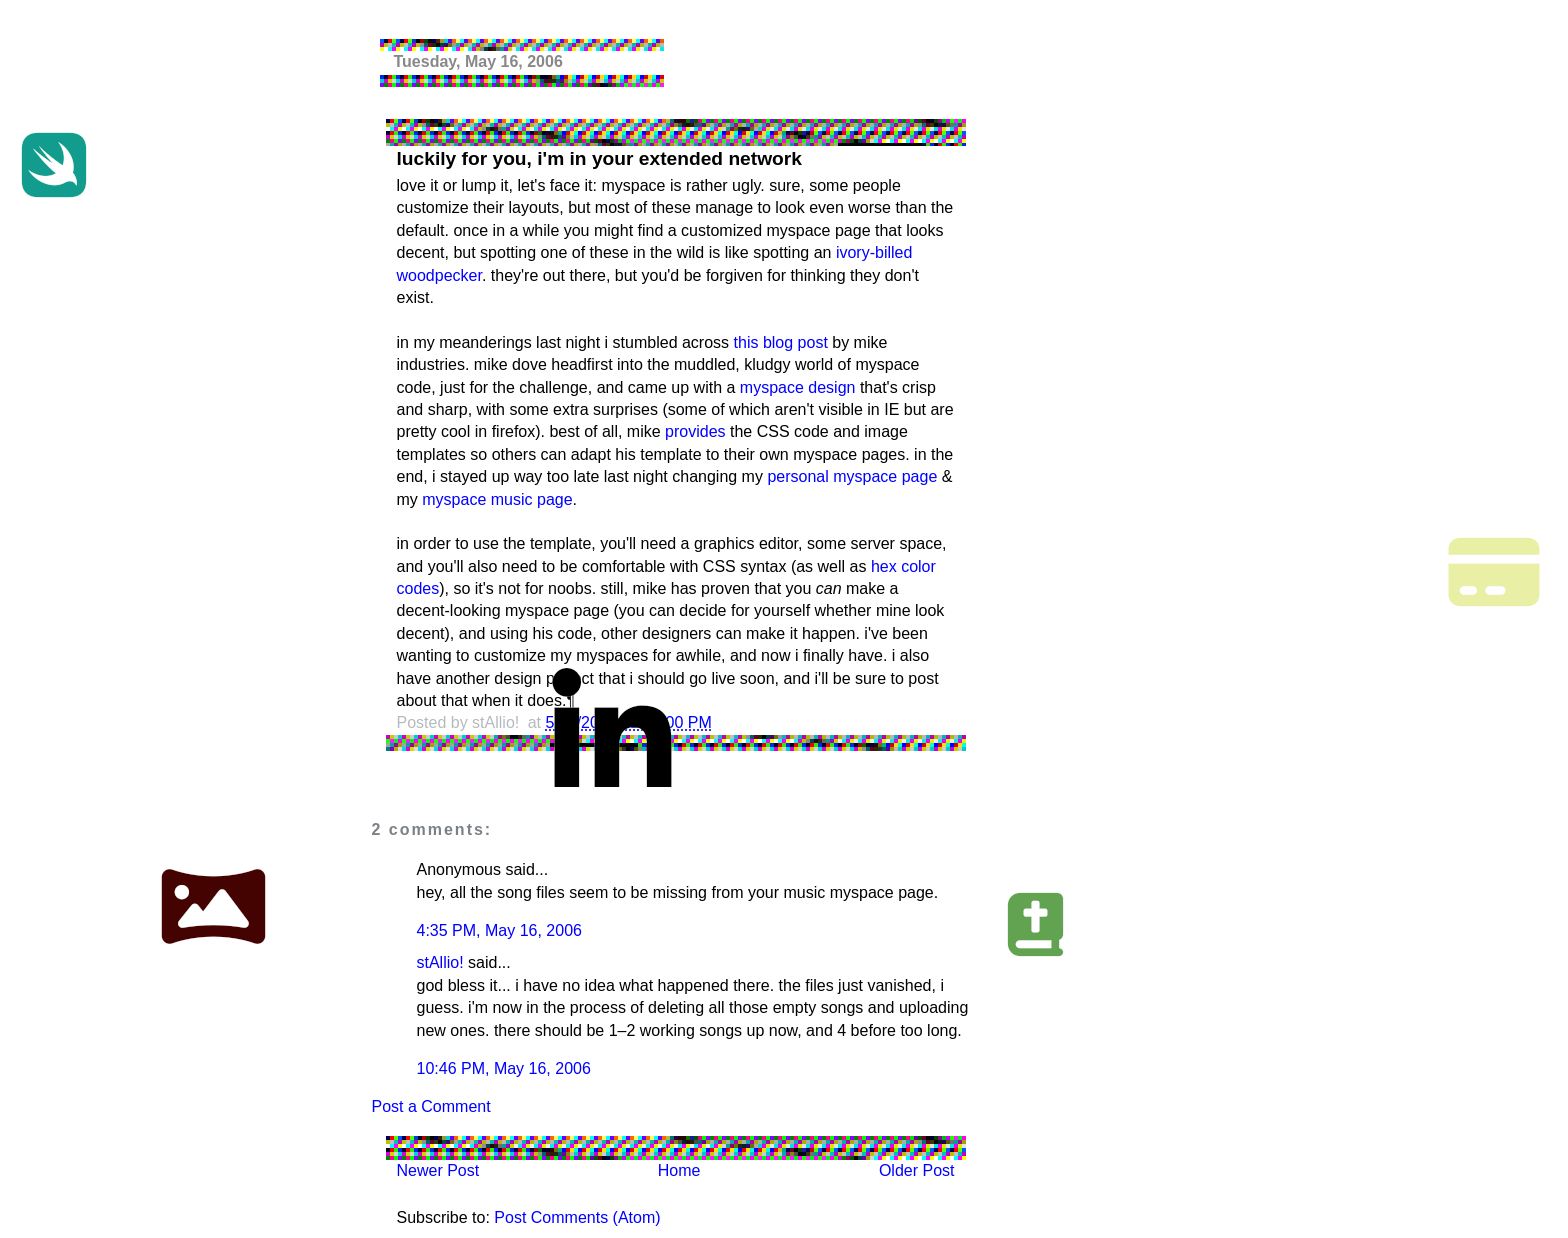 Image resolution: width=1568 pixels, height=1238 pixels. Describe the element at coordinates (213, 906) in the screenshot. I see `view panoramic photo` at that location.